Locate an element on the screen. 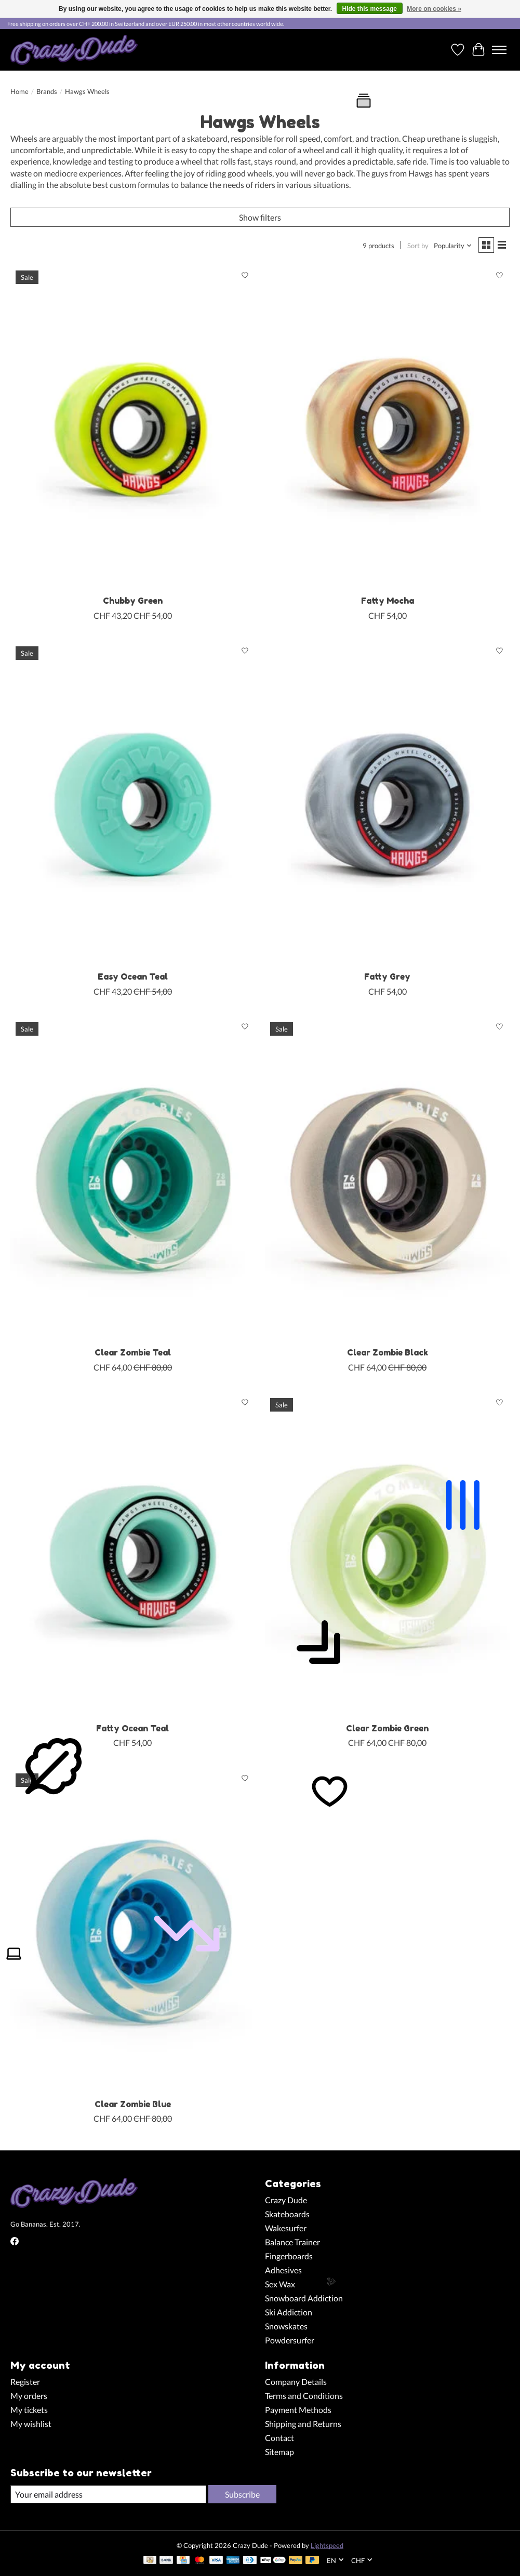  view stacked cards or layers is located at coordinates (364, 101).